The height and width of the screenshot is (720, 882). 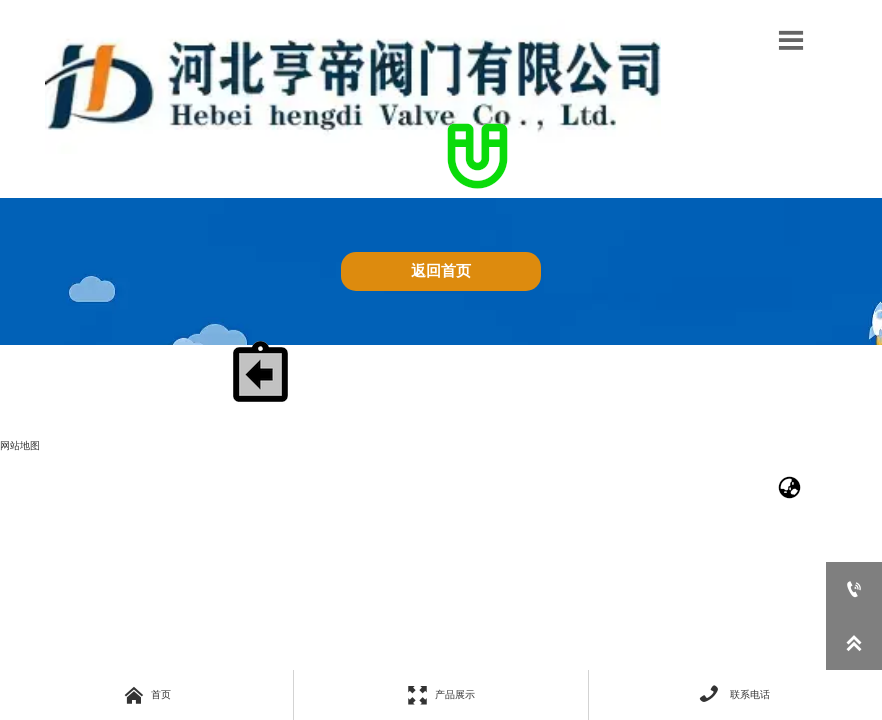 What do you see at coordinates (477, 153) in the screenshot?
I see `activate magnetic selection or snapping tool` at bounding box center [477, 153].